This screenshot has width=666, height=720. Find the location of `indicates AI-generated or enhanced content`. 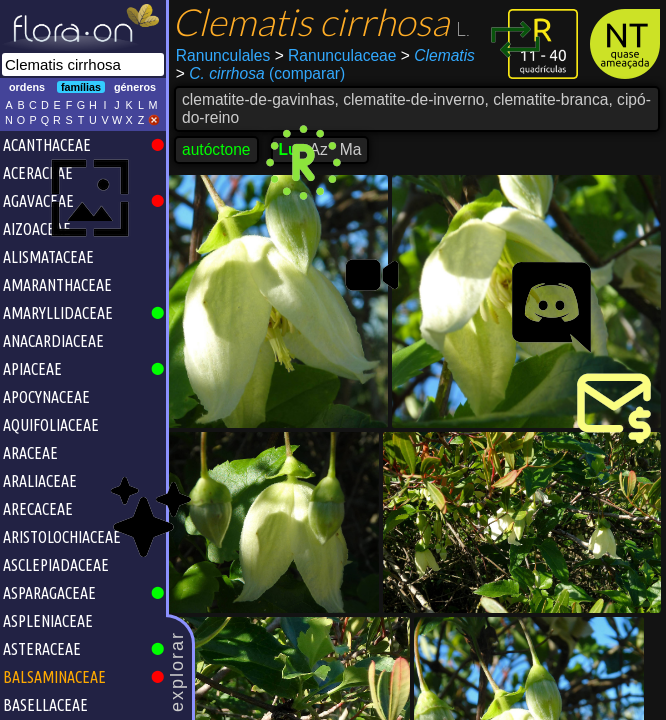

indicates AI-generated or enhanced content is located at coordinates (151, 517).